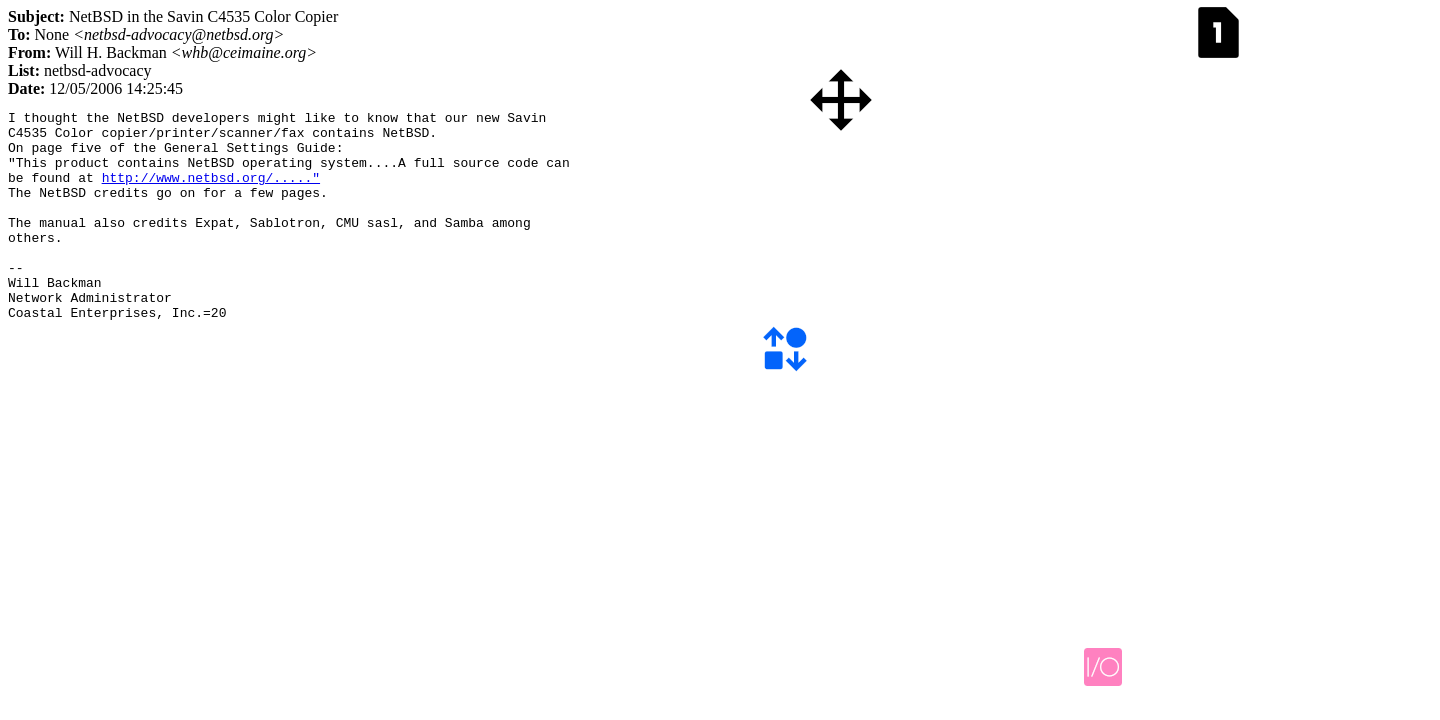 The height and width of the screenshot is (720, 1440). Describe the element at coordinates (1103, 667) in the screenshot. I see `webdriverio automation framework logo` at that location.